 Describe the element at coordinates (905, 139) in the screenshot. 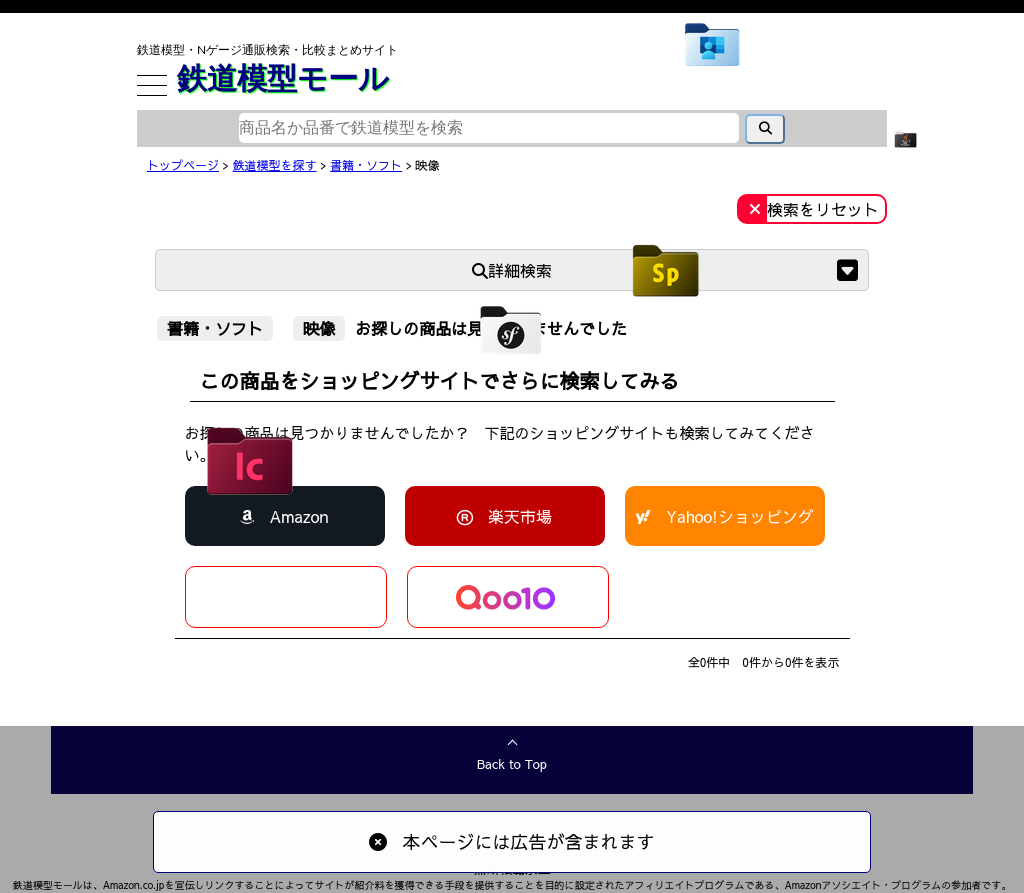

I see `open folder containing java project files` at that location.